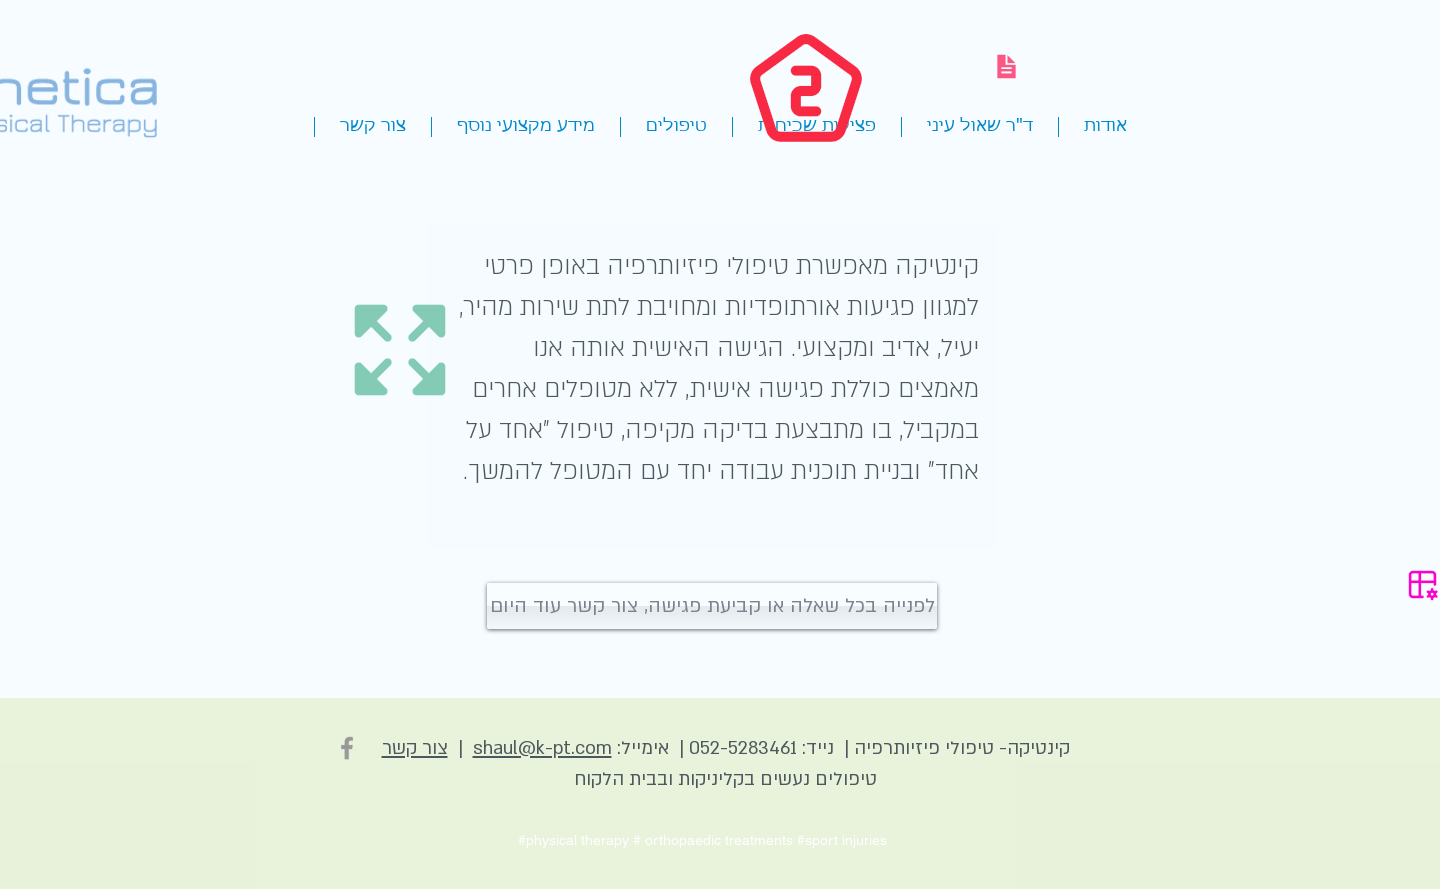  What do you see at coordinates (1422, 584) in the screenshot?
I see `customize table settings` at bounding box center [1422, 584].